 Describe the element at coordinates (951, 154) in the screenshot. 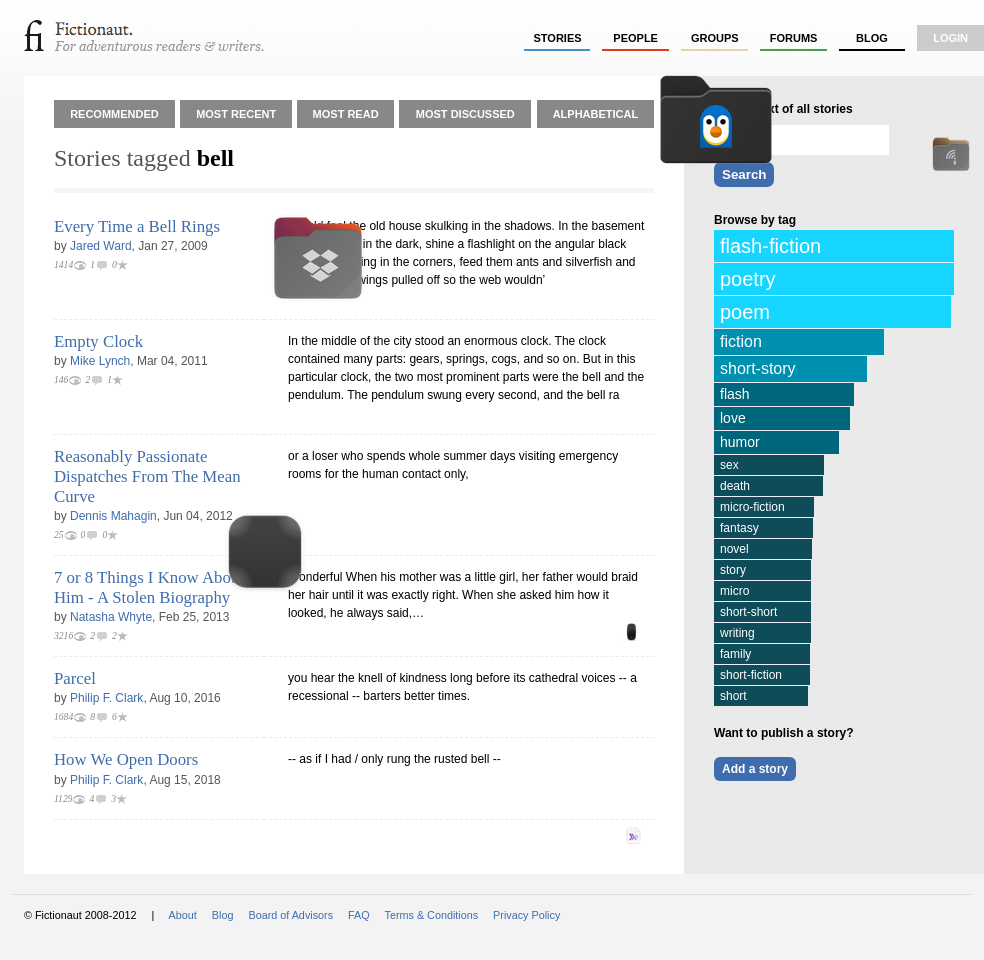

I see `open your insync cloud sync folder` at that location.